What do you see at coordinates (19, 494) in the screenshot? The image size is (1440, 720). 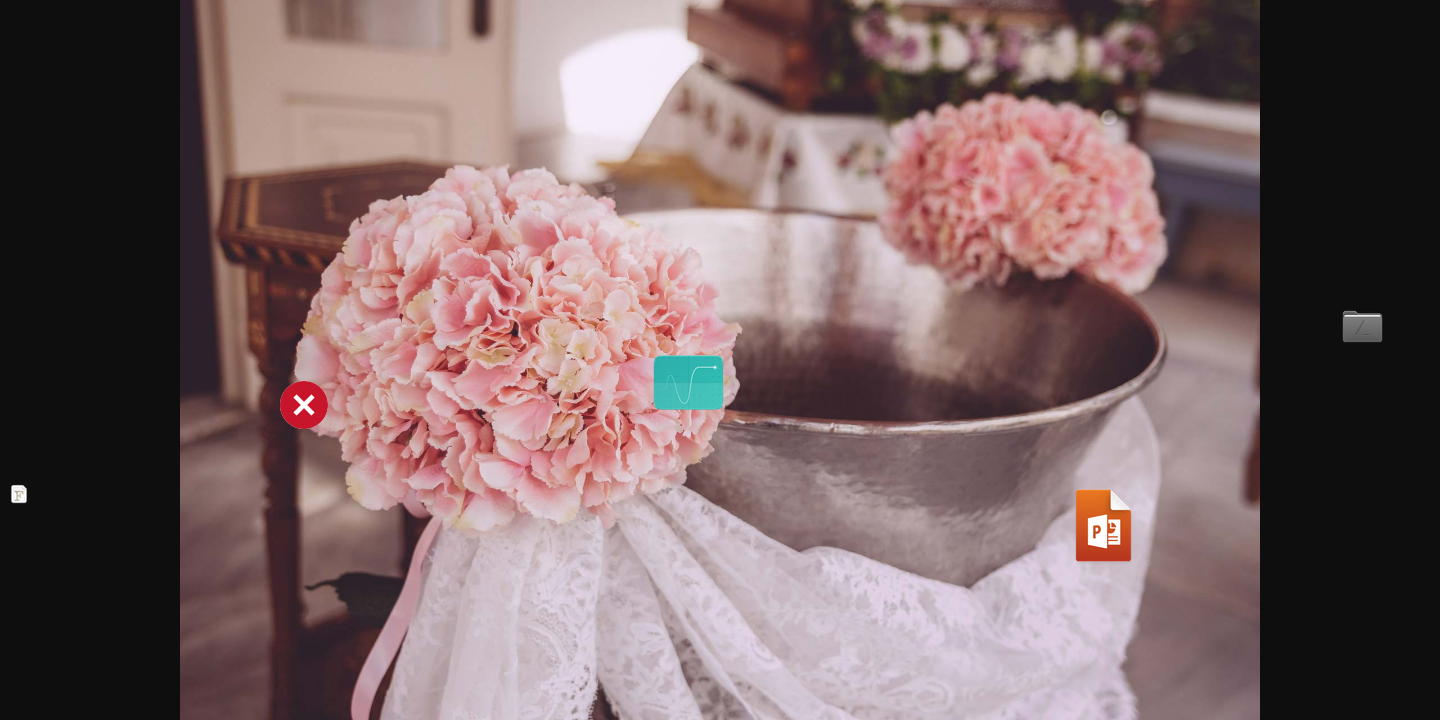 I see `a fortran source code file` at bounding box center [19, 494].